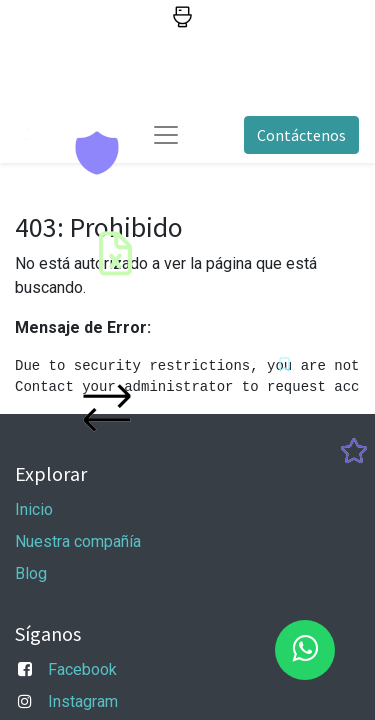 The image size is (375, 720). I want to click on open or view an excel spreadsheet, so click(115, 253).